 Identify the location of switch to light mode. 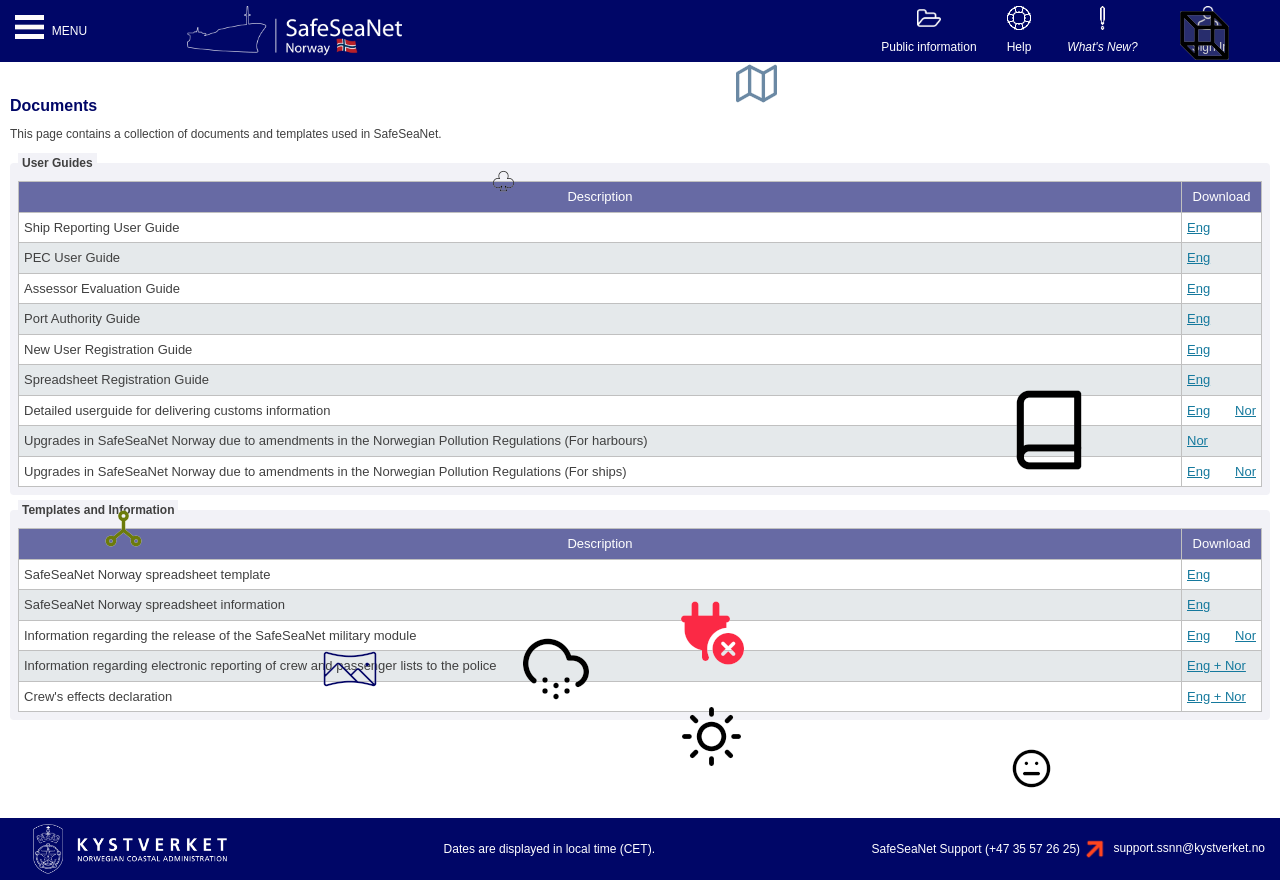
(711, 736).